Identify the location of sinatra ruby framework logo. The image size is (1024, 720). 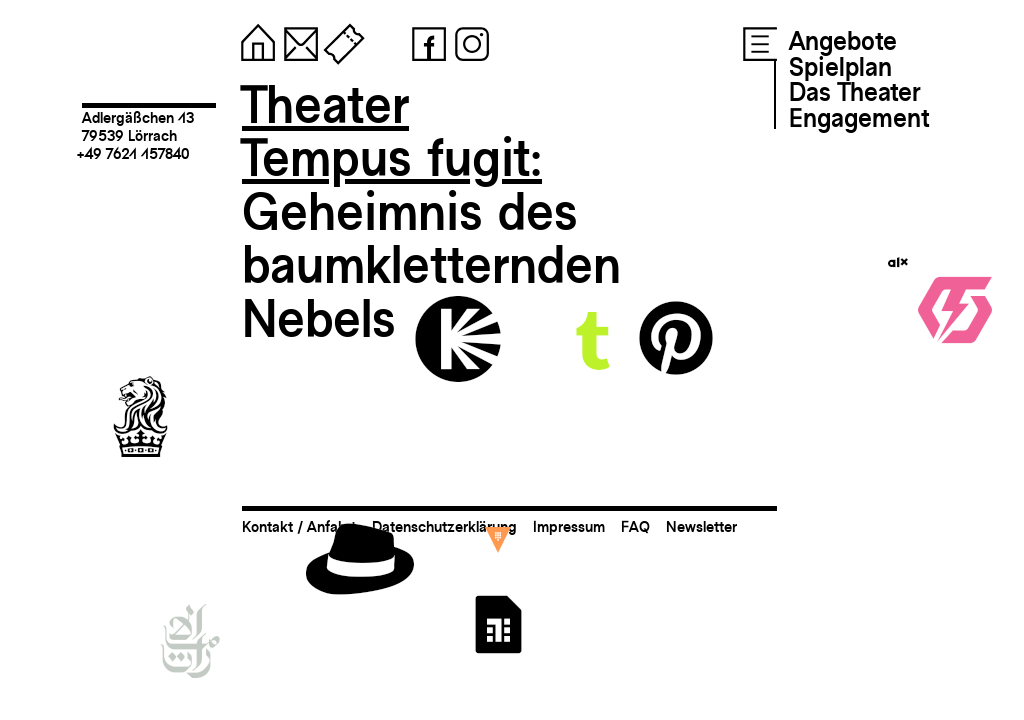
(360, 559).